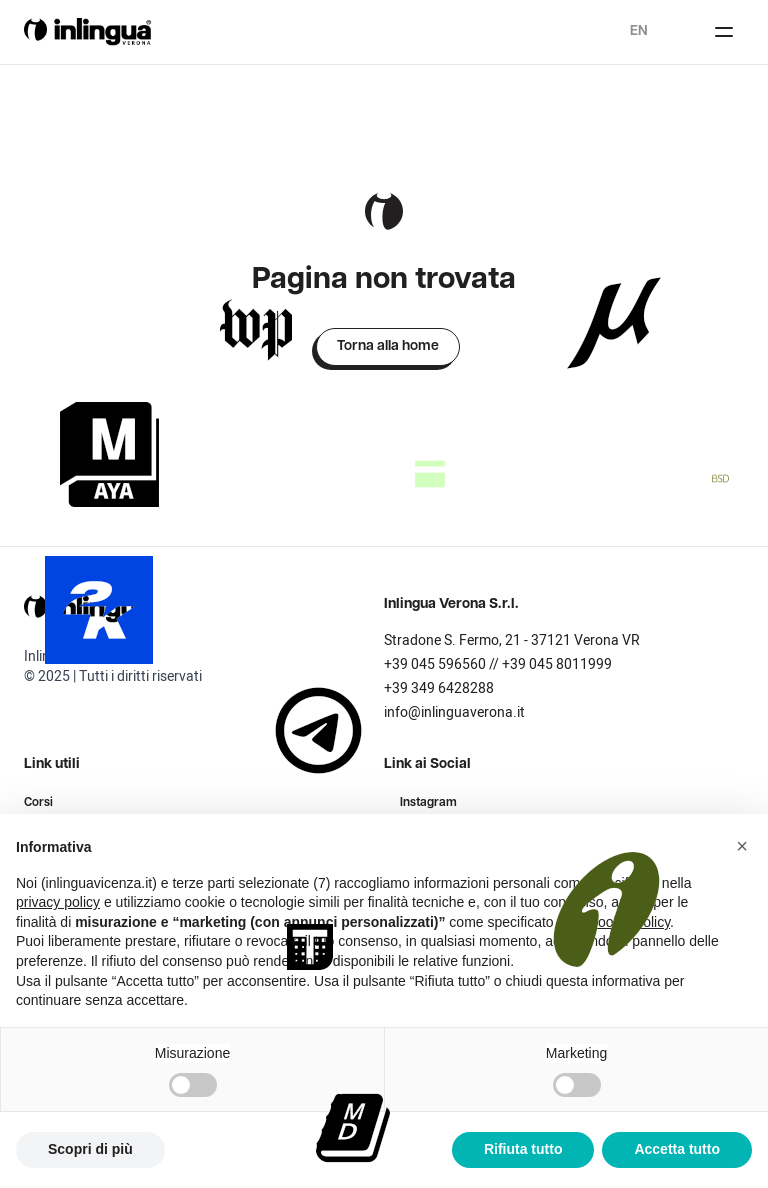  What do you see at coordinates (614, 323) in the screenshot?
I see `open MicroStation application` at bounding box center [614, 323].